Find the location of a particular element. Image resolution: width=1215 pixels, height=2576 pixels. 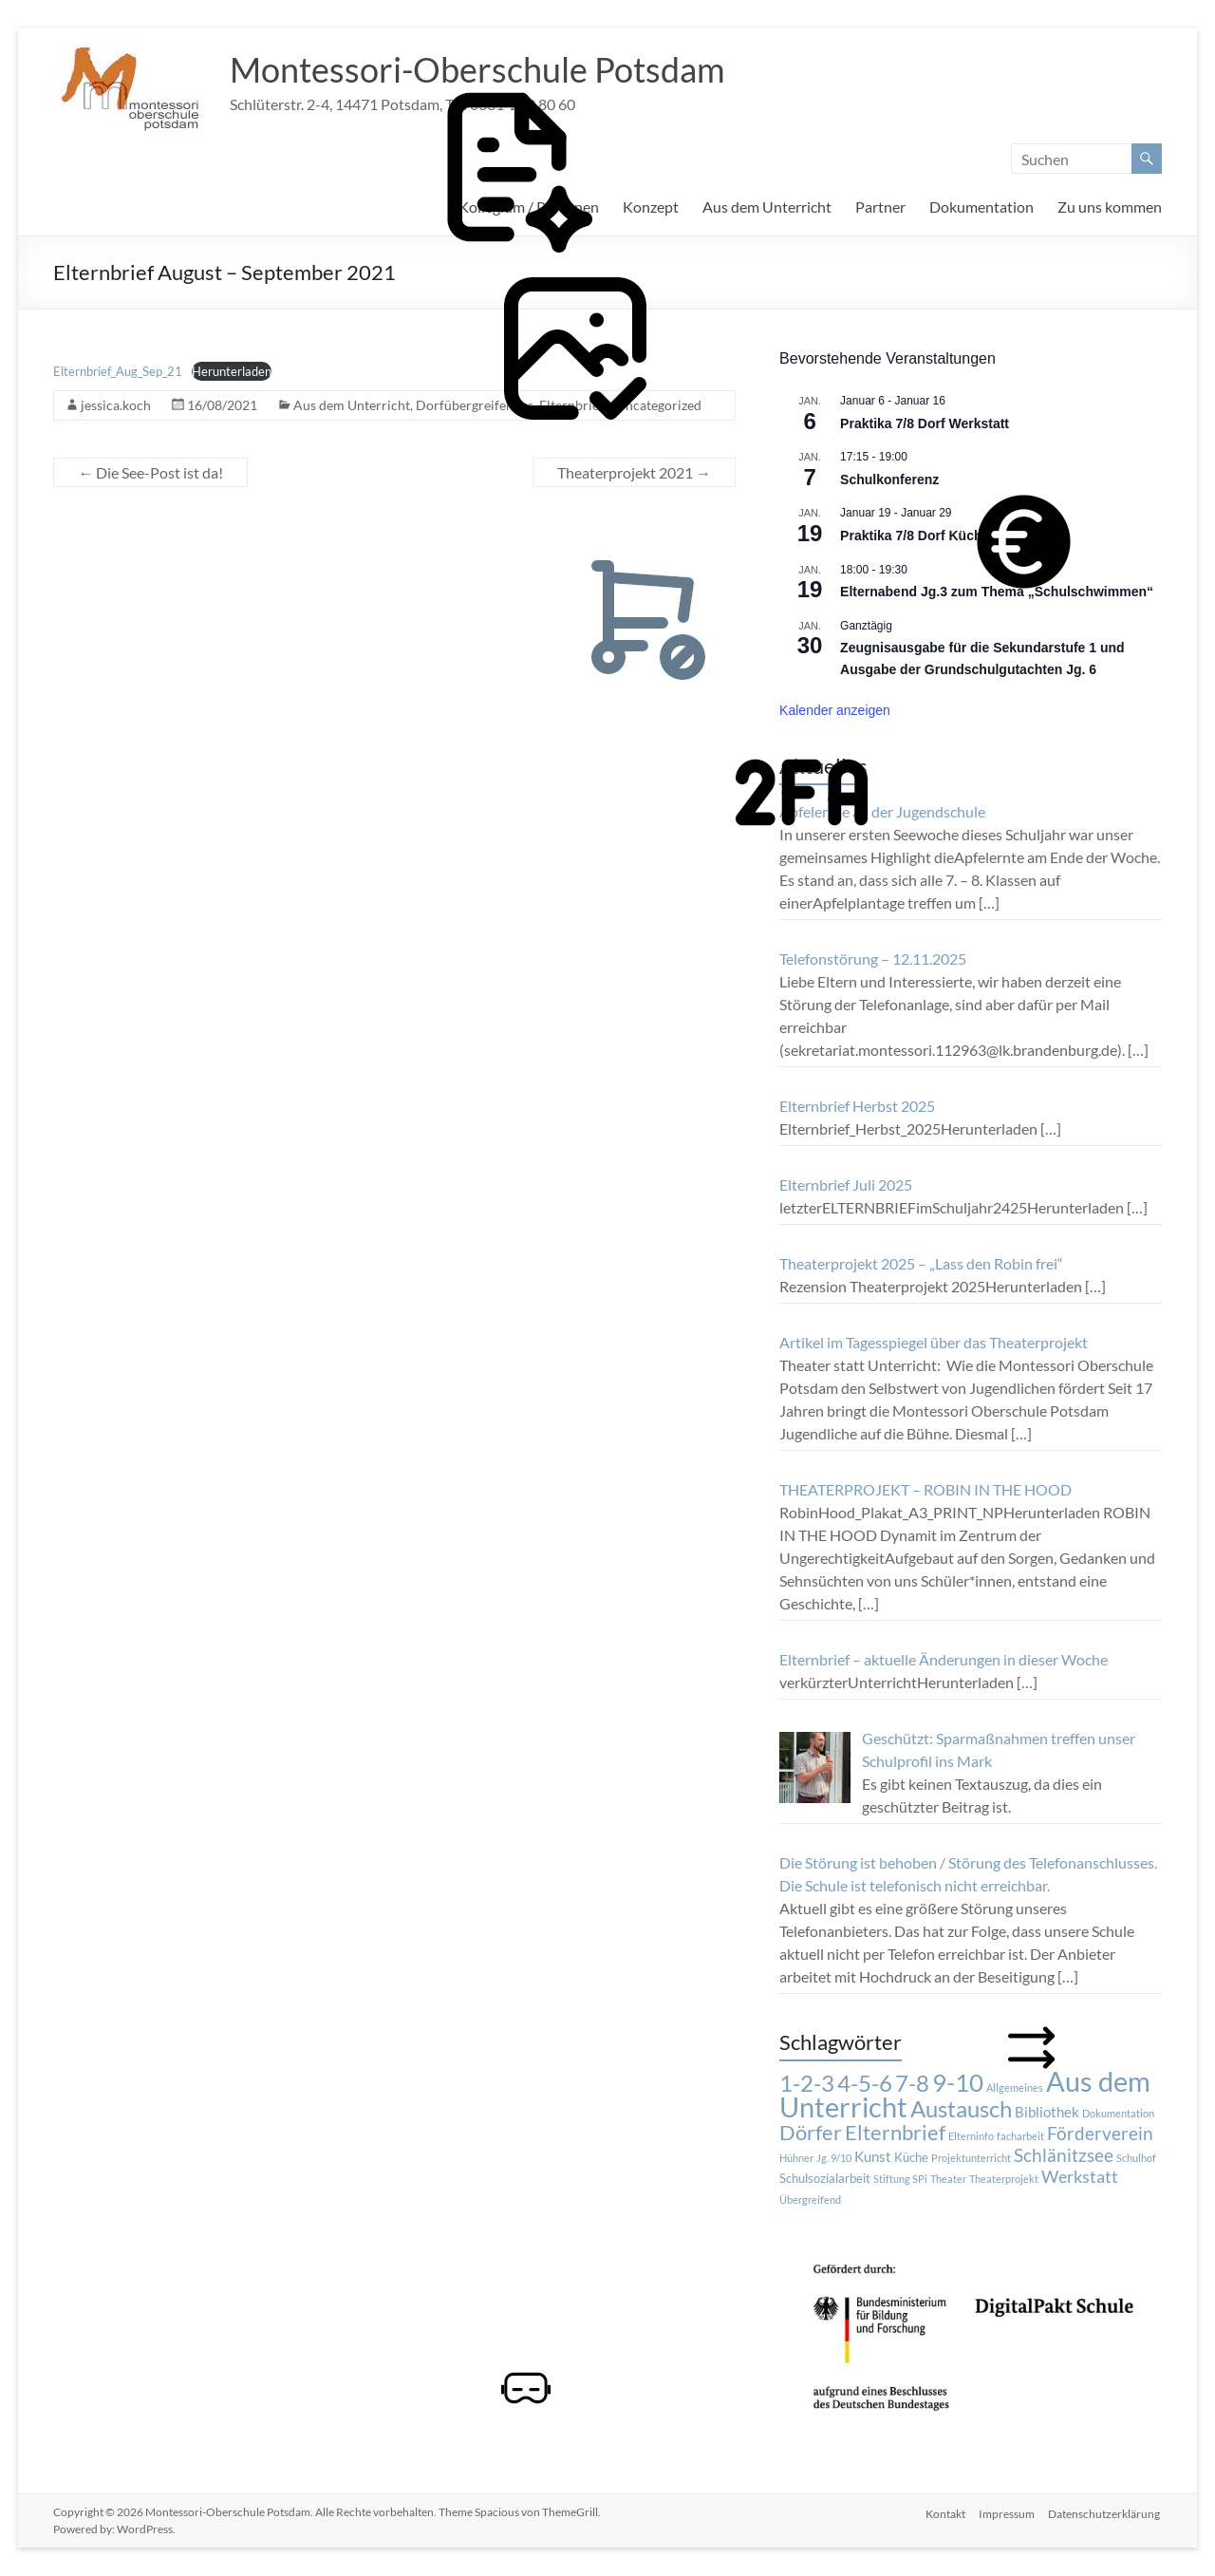

cancel or remove your shopping cart is located at coordinates (643, 617).